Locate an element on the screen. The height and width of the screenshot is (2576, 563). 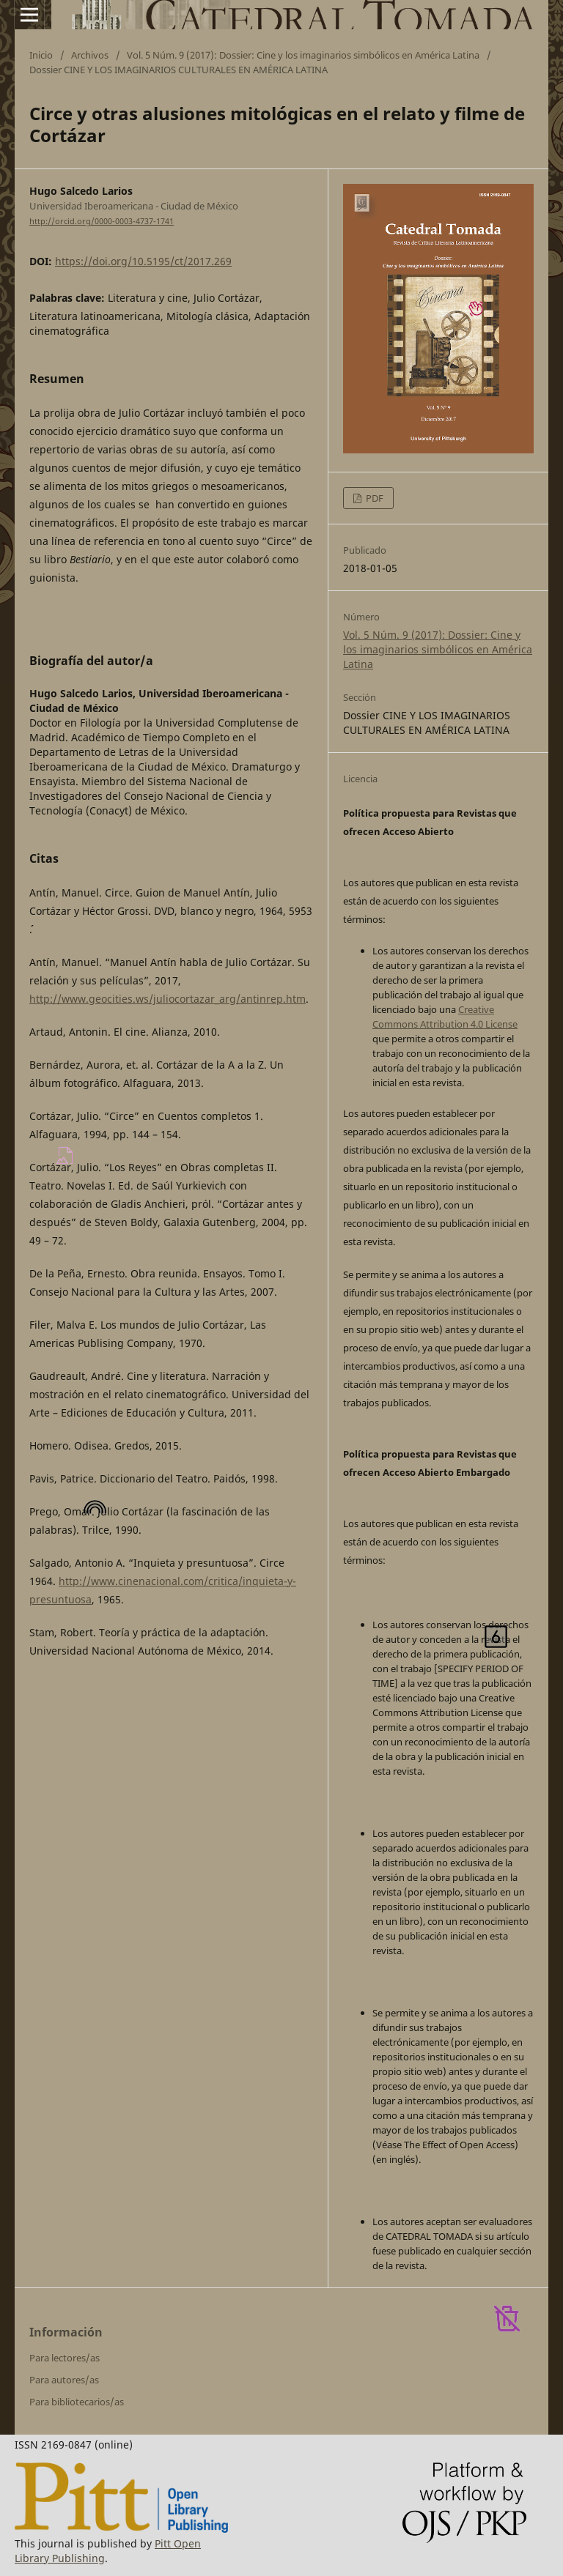
select the number six is located at coordinates (496, 1636).